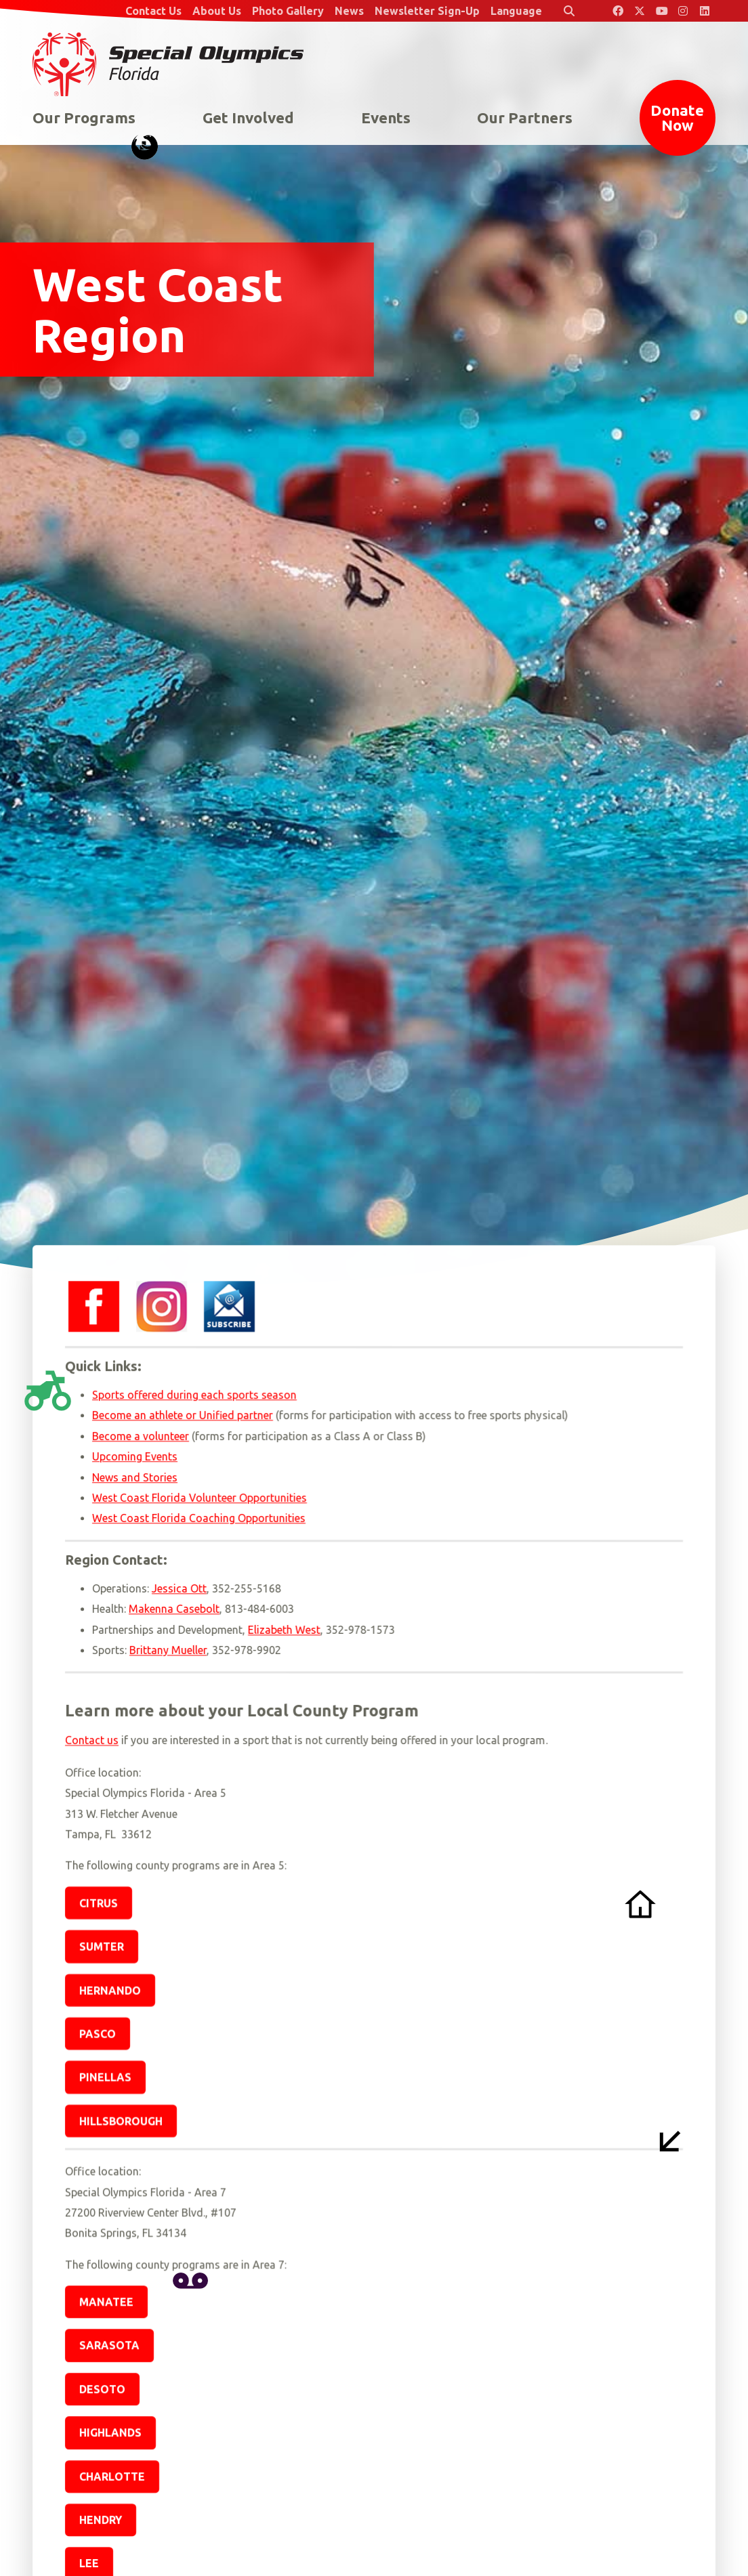  Describe the element at coordinates (190, 2281) in the screenshot. I see `access voicemail messages` at that location.